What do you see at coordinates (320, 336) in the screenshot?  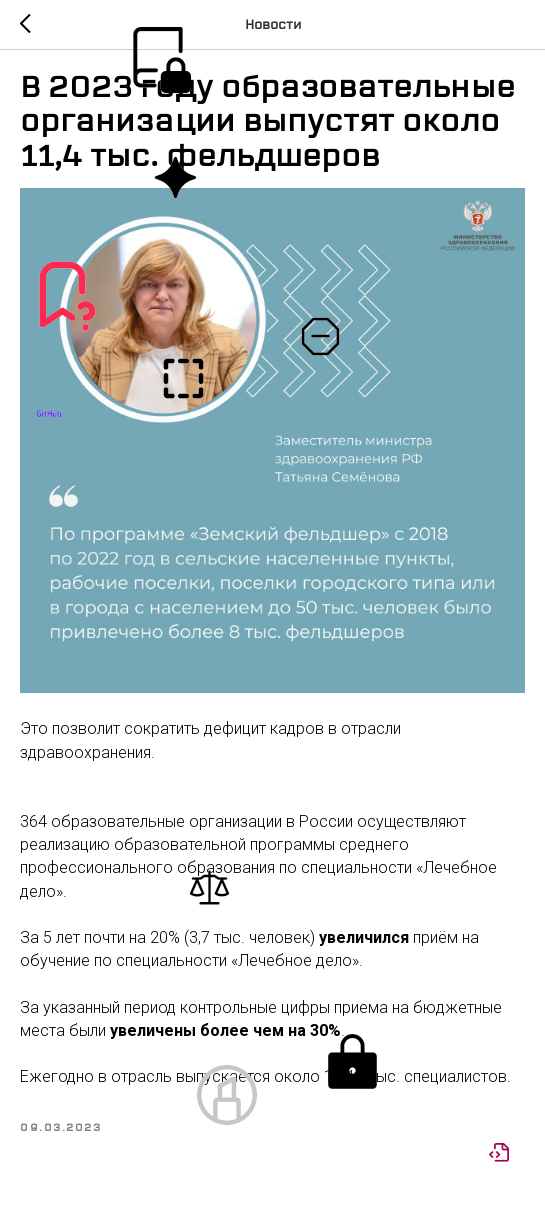 I see `indicates blocked or restricted content` at bounding box center [320, 336].